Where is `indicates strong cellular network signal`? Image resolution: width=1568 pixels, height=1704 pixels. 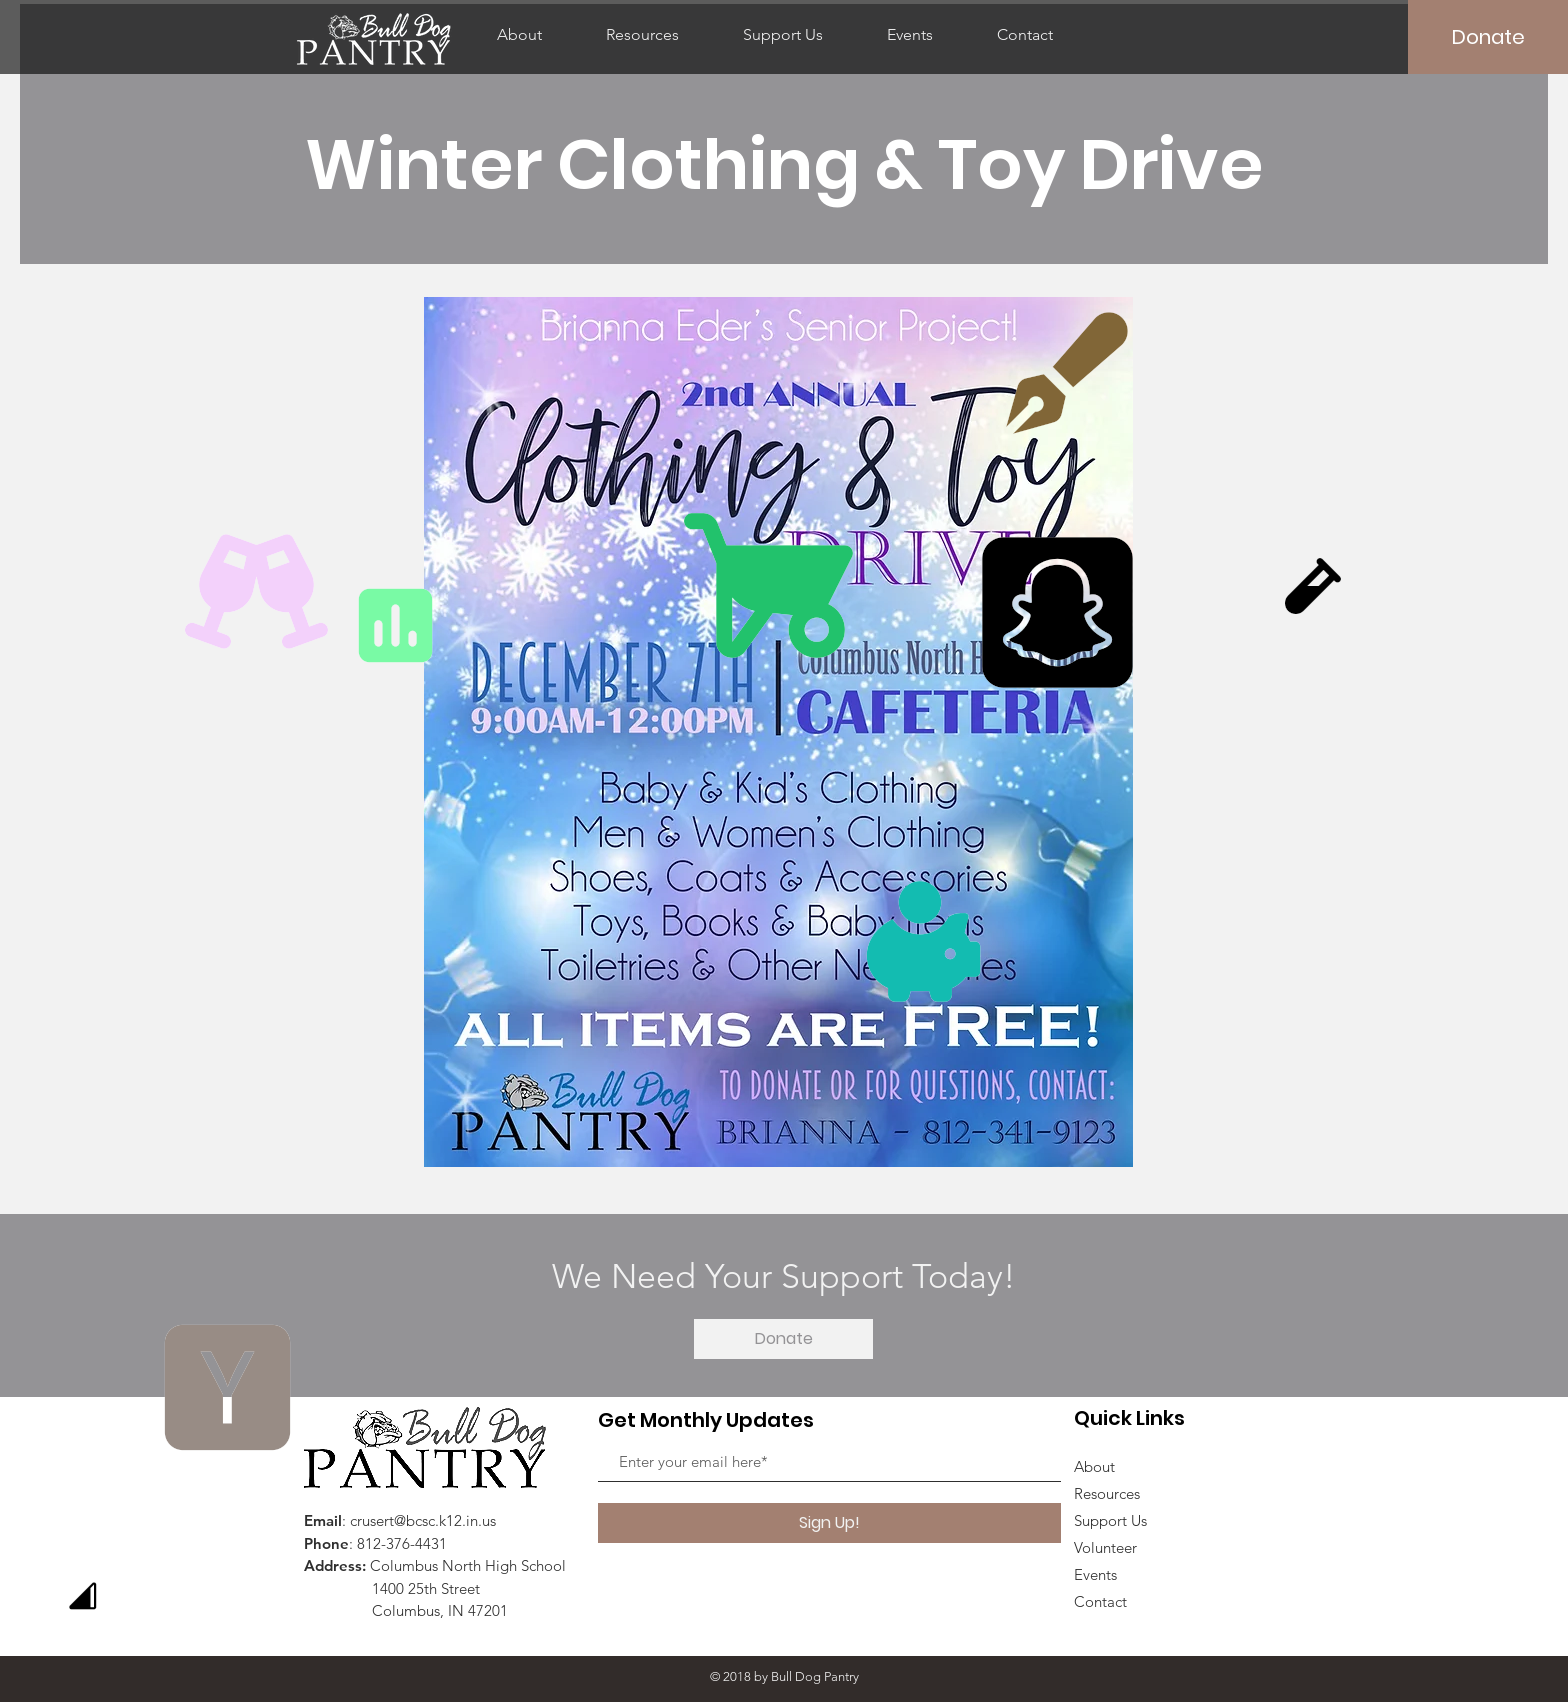
indicates strong cellular network signal is located at coordinates (85, 1597).